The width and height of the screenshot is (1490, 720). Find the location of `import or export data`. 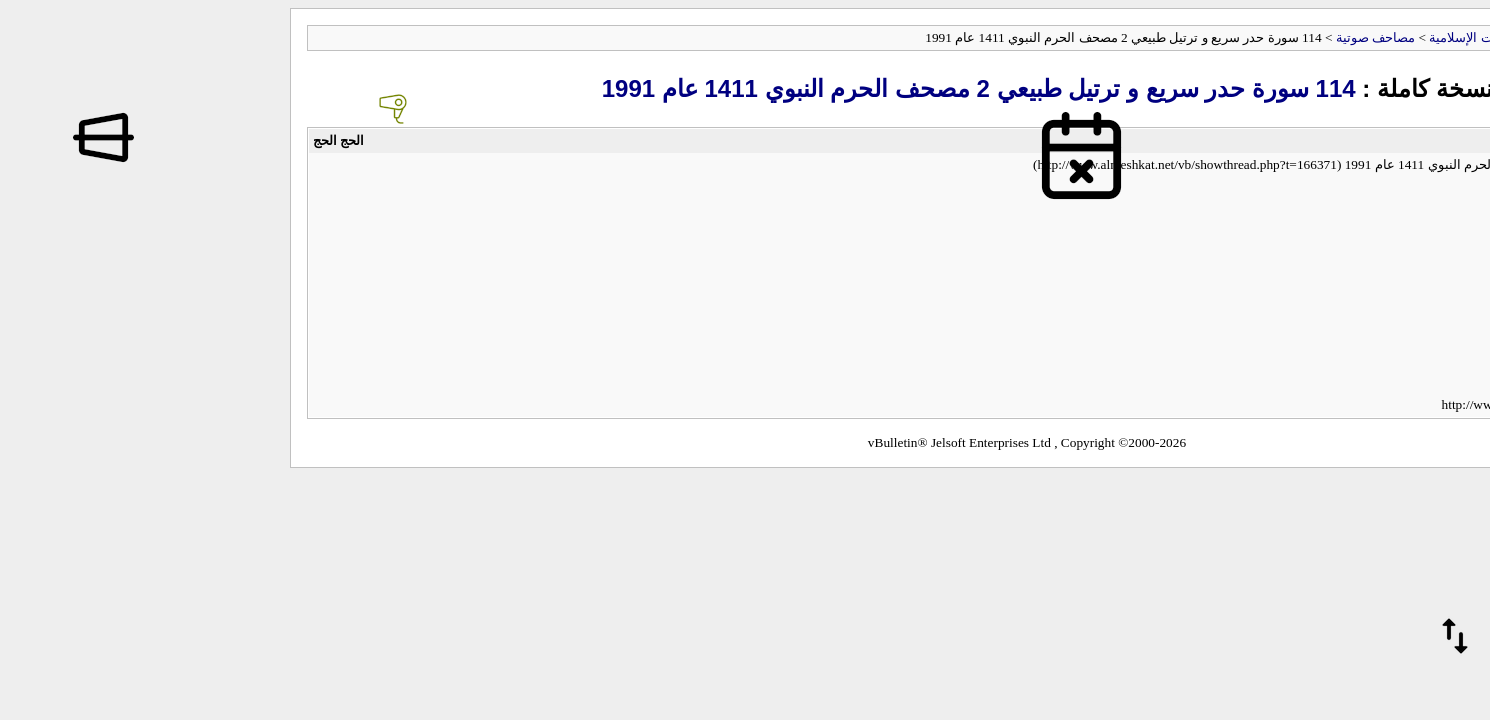

import or export data is located at coordinates (1455, 636).